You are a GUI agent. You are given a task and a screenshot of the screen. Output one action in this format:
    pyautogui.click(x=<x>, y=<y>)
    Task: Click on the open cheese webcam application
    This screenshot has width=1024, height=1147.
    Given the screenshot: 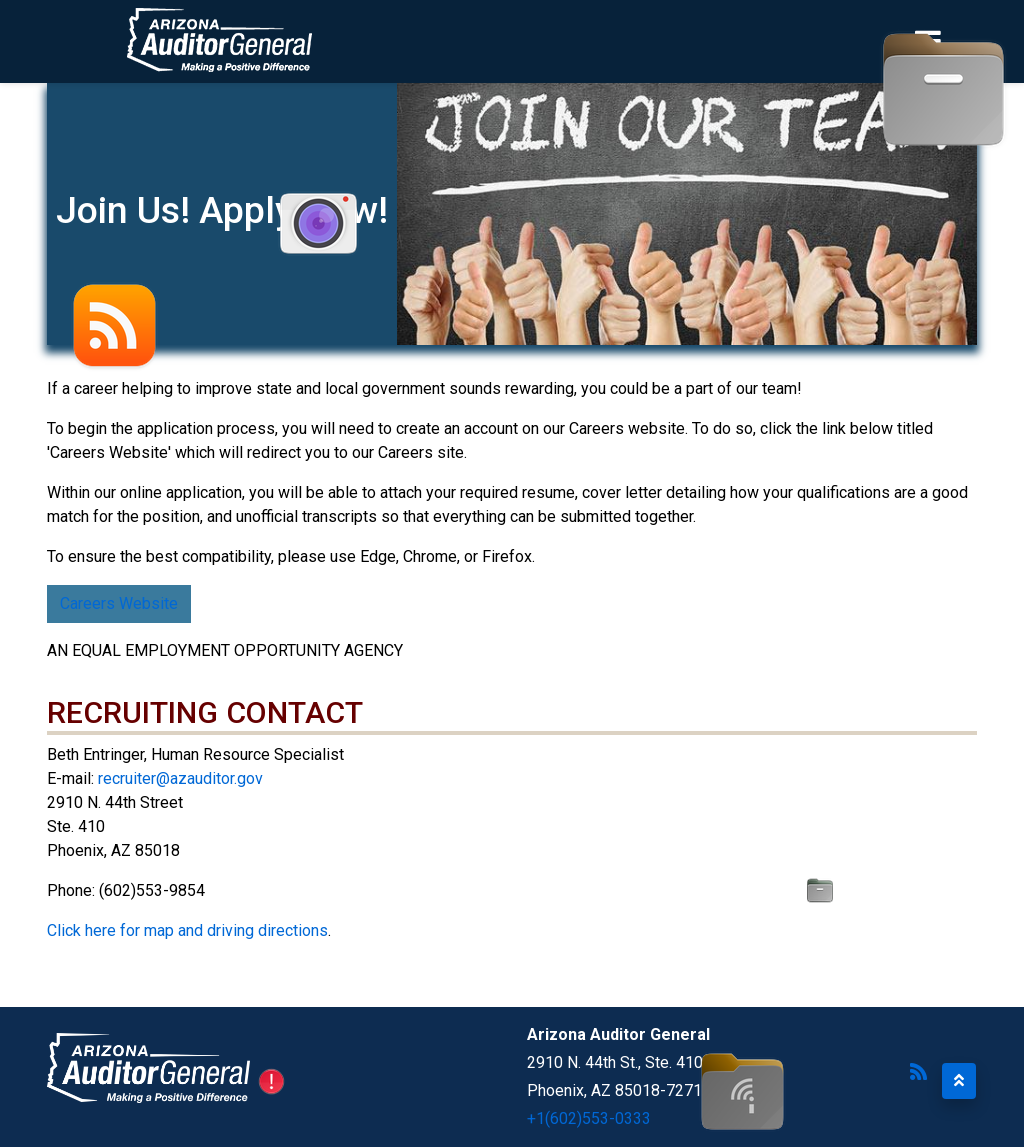 What is the action you would take?
    pyautogui.click(x=318, y=223)
    